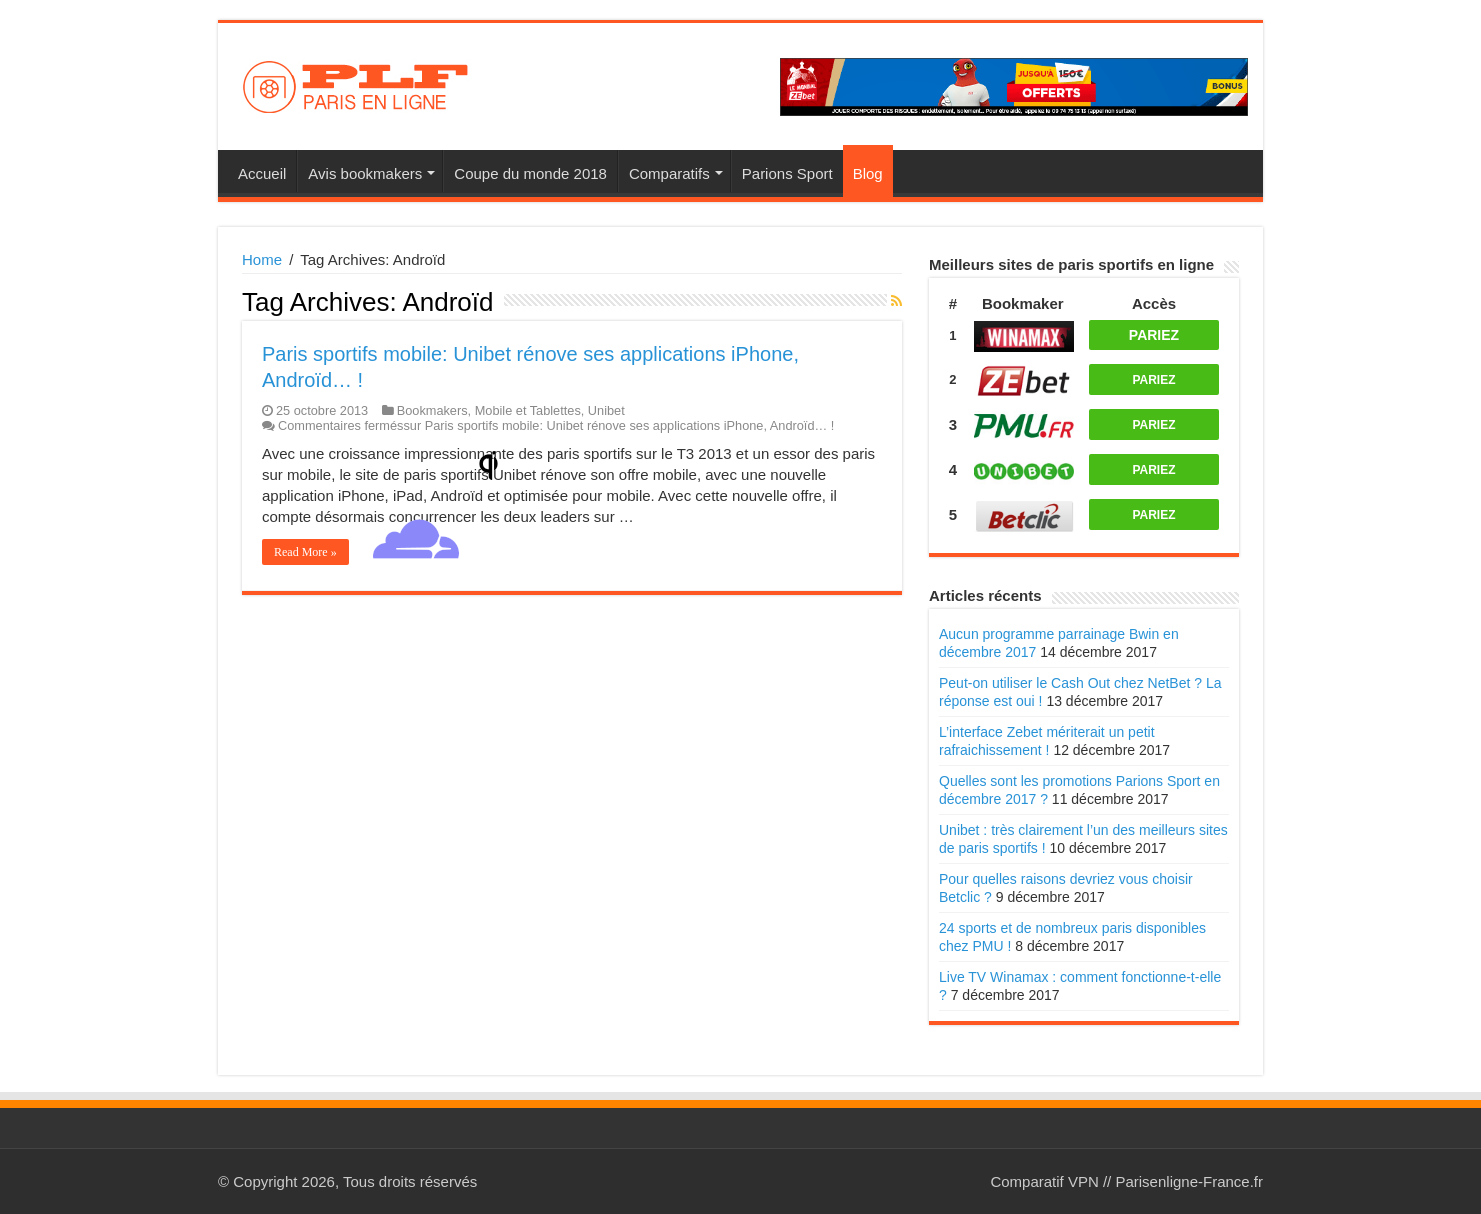 Image resolution: width=1481 pixels, height=1214 pixels. What do you see at coordinates (416, 539) in the screenshot?
I see `cloudflare logo` at bounding box center [416, 539].